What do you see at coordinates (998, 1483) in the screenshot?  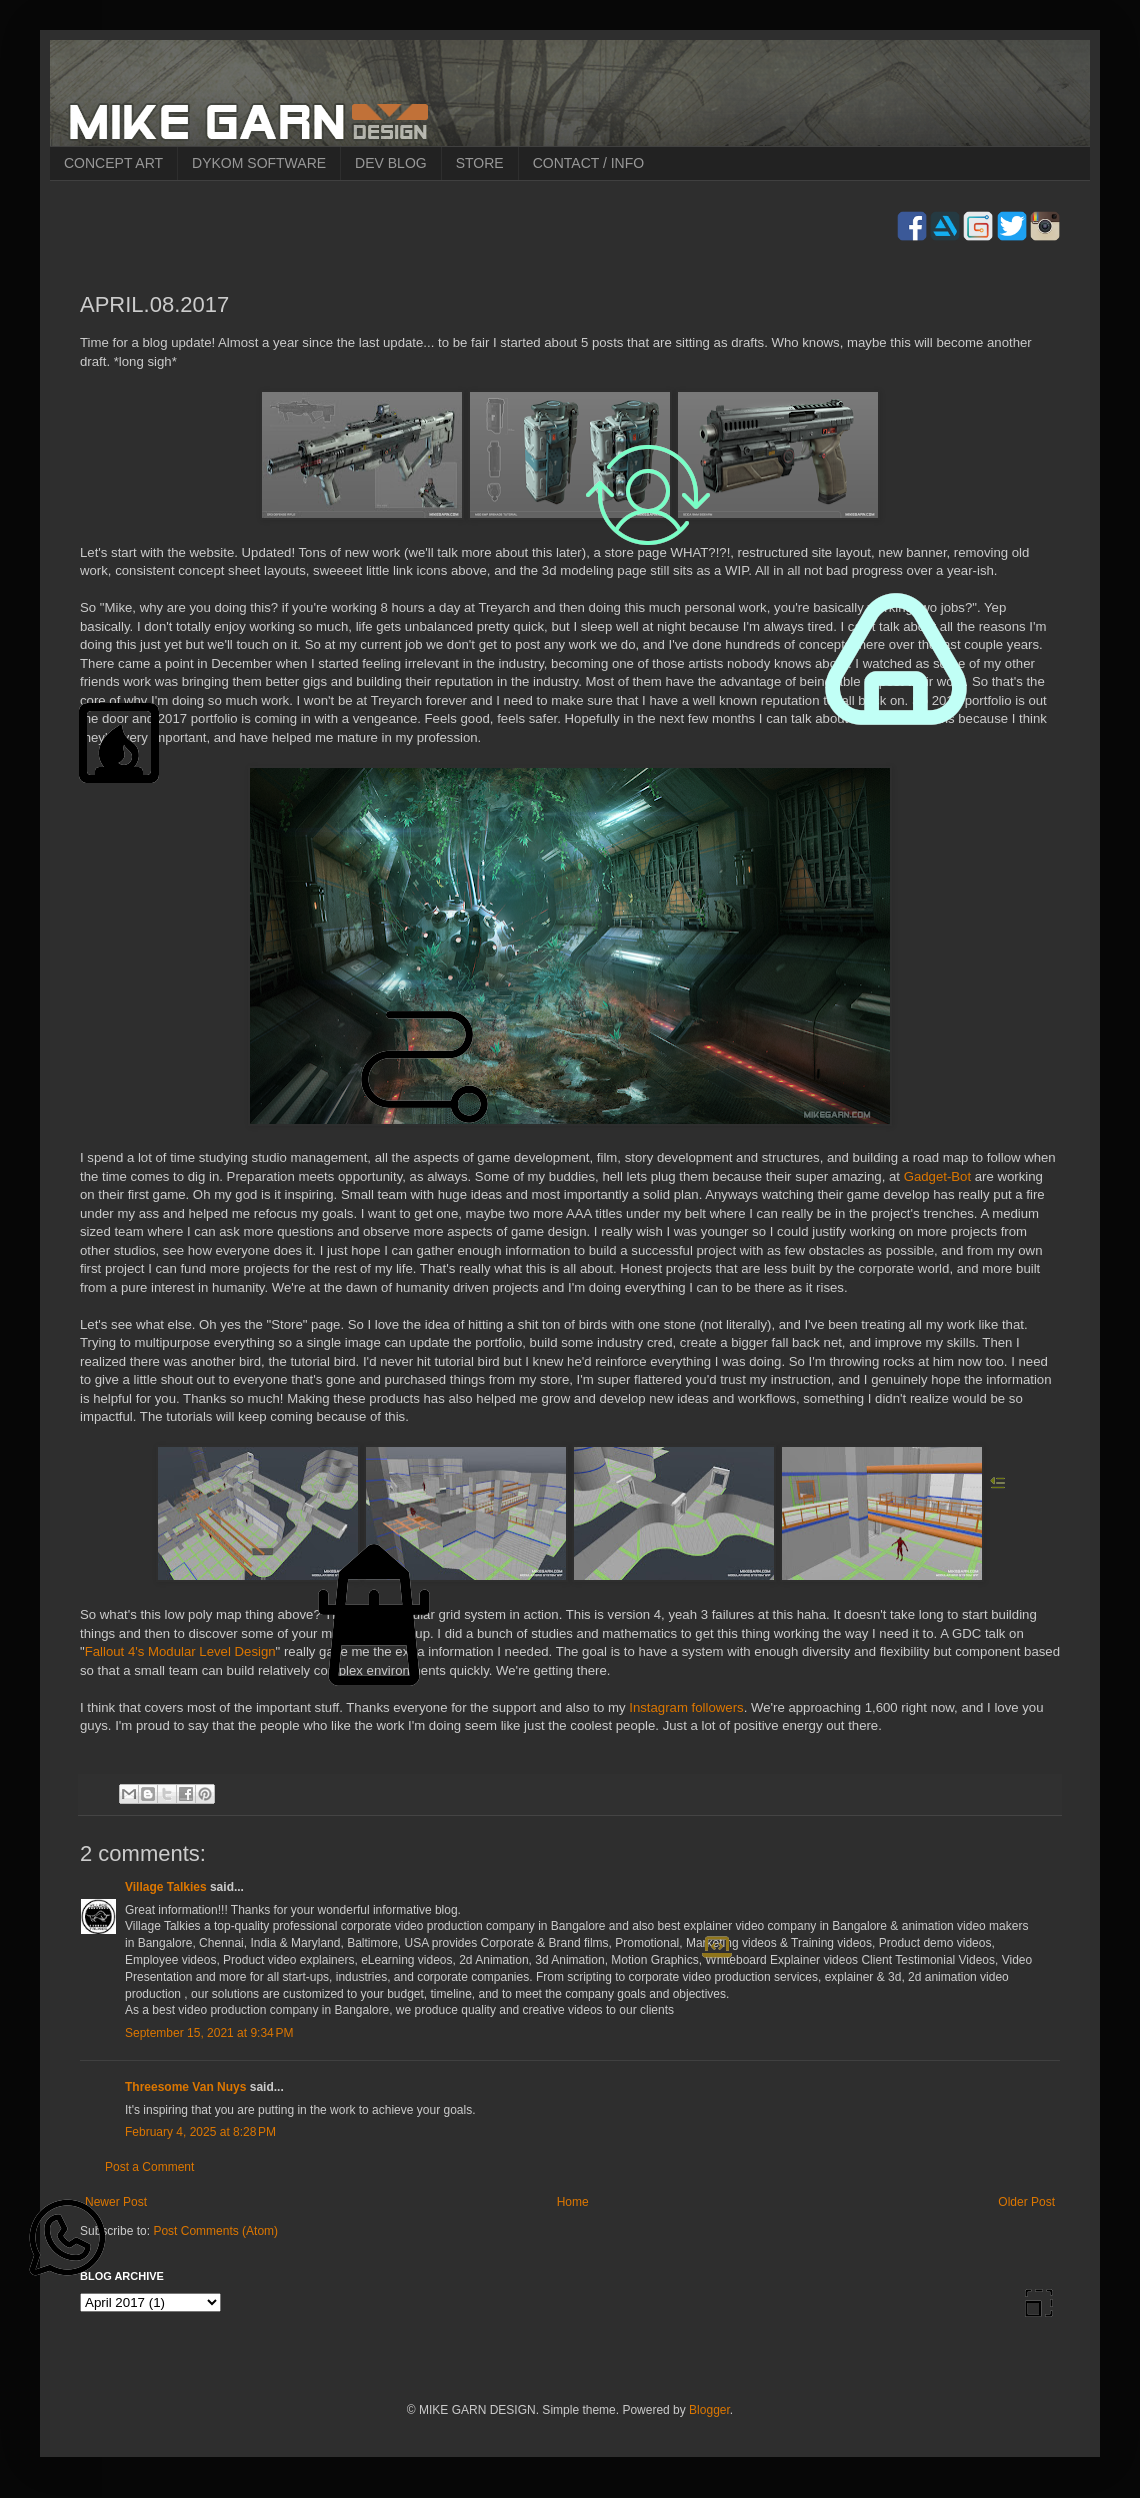 I see `decrease text indentation` at bounding box center [998, 1483].